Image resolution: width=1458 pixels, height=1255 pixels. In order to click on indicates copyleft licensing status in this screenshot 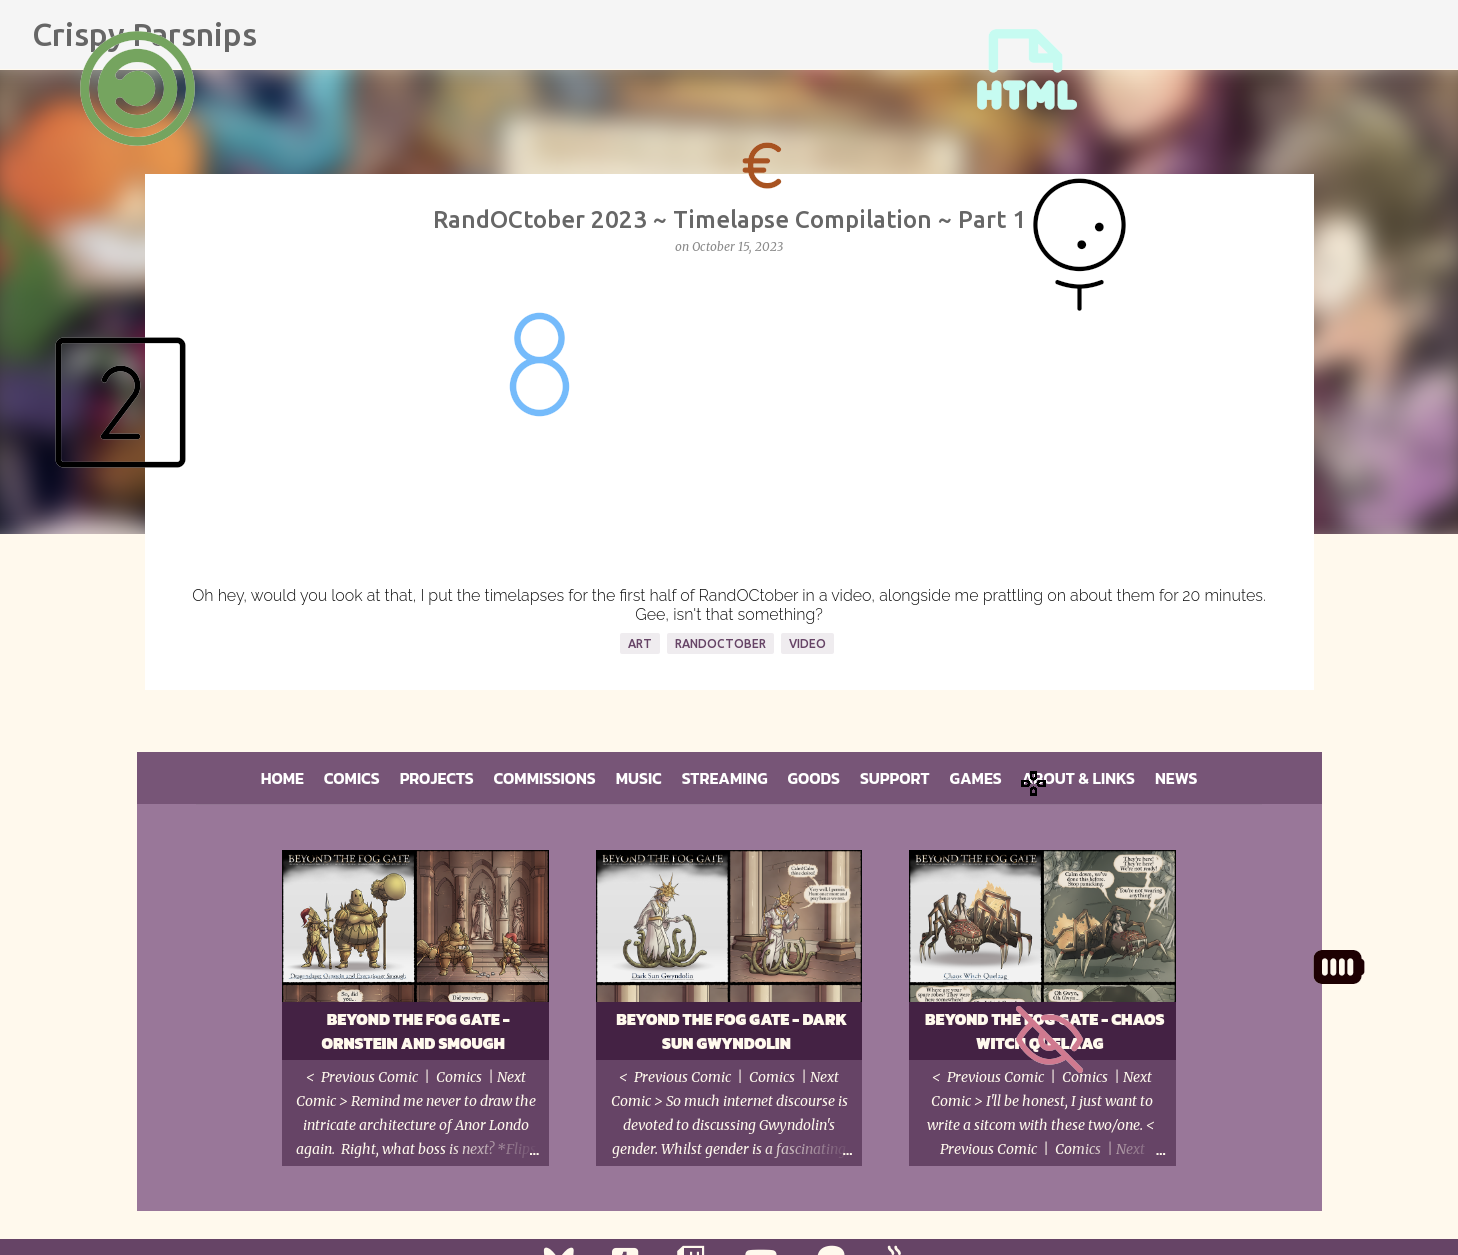, I will do `click(137, 88)`.